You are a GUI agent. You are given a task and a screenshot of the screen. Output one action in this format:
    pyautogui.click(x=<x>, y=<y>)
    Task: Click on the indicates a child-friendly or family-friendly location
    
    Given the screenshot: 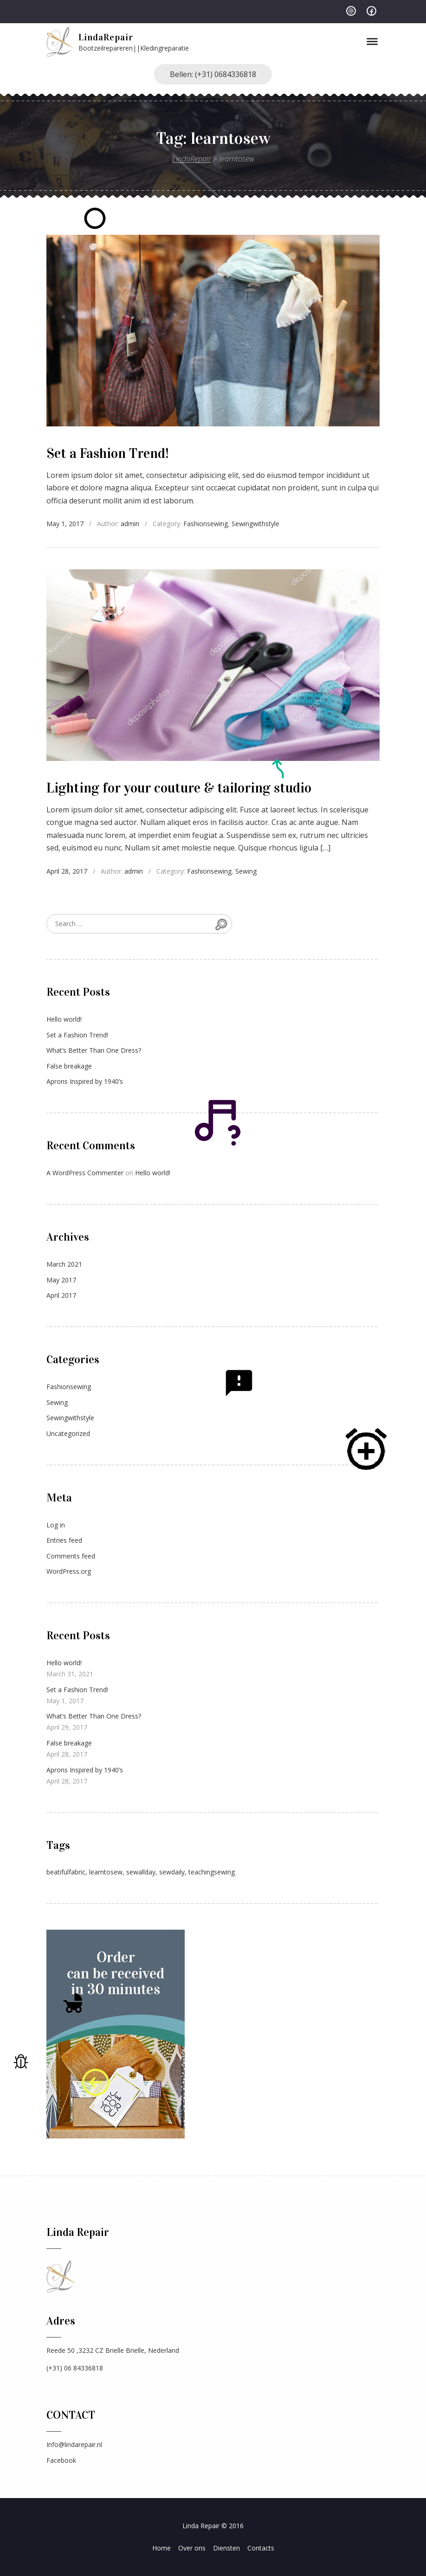 What is the action you would take?
    pyautogui.click(x=73, y=2003)
    